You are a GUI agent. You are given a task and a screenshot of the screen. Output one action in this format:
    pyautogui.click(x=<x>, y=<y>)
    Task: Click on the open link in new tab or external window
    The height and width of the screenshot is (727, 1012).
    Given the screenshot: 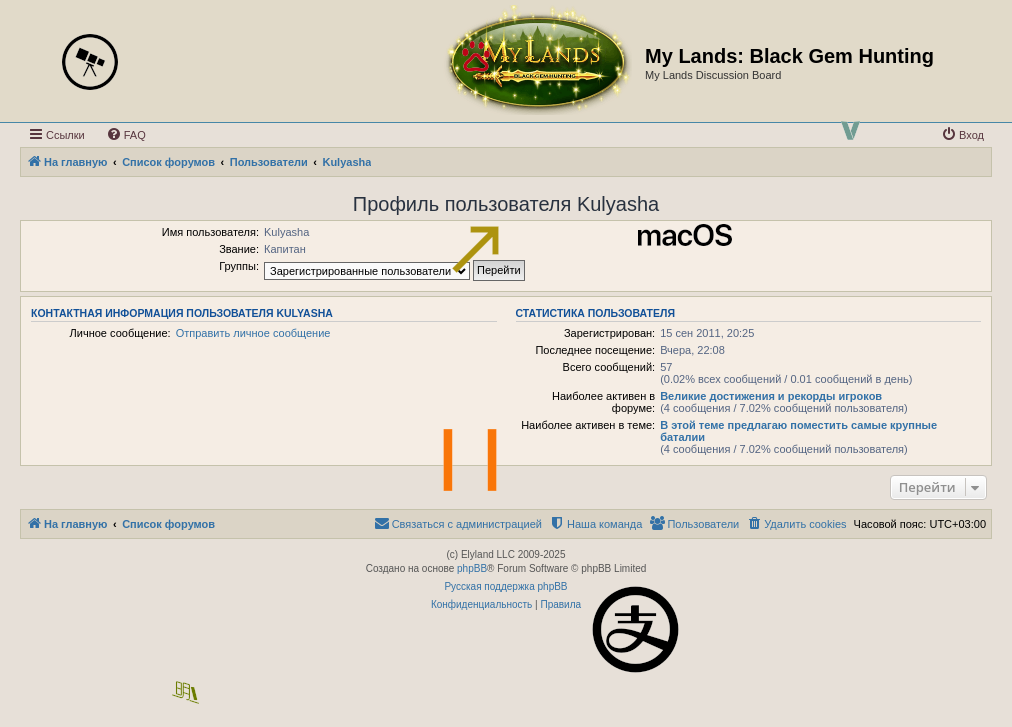 What is the action you would take?
    pyautogui.click(x=476, y=248)
    